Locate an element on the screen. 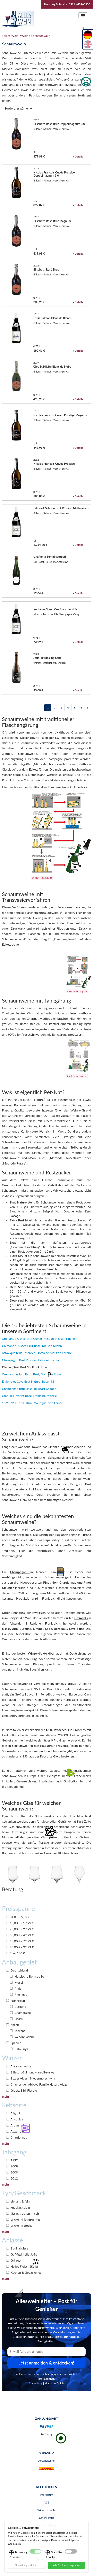 The image size is (93, 2576). indicates no cellular signal with no internet connection is located at coordinates (19, 2293).